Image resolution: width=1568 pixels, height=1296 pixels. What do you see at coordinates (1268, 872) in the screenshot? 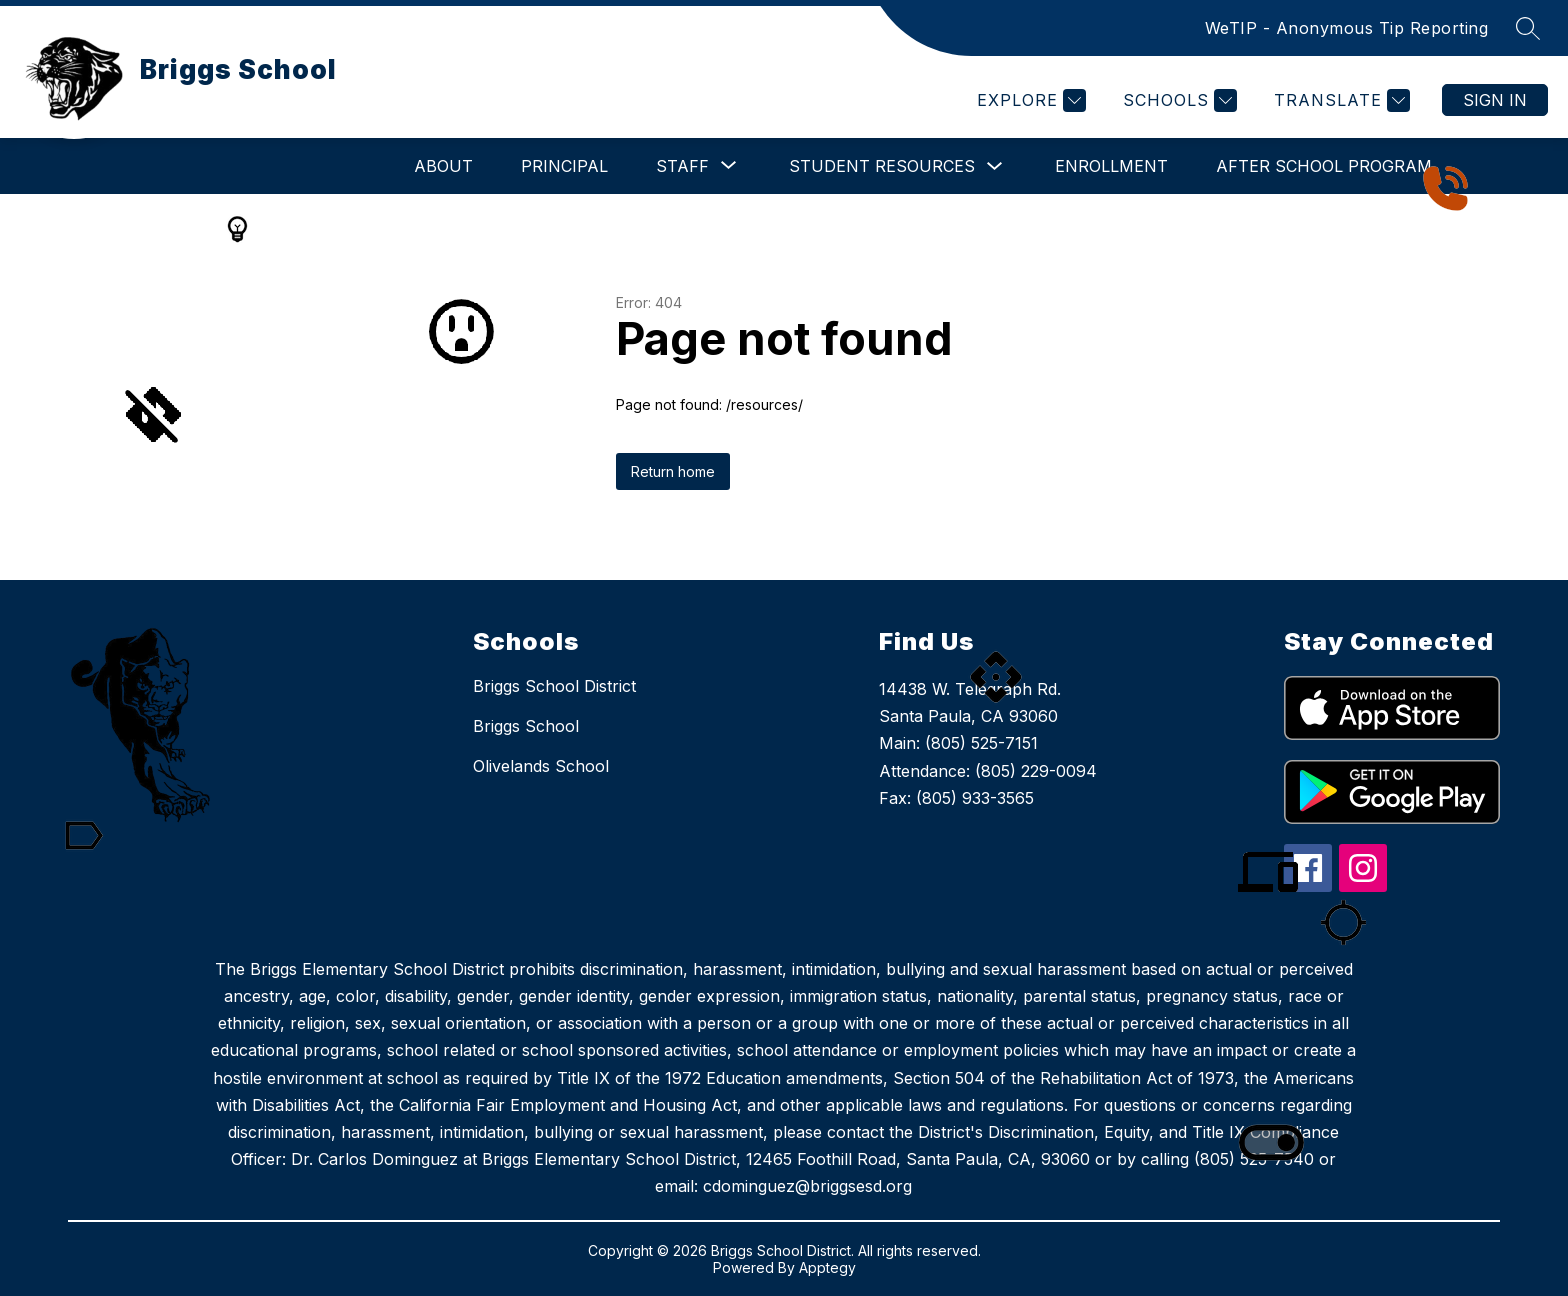
I see `manage connected devices` at bounding box center [1268, 872].